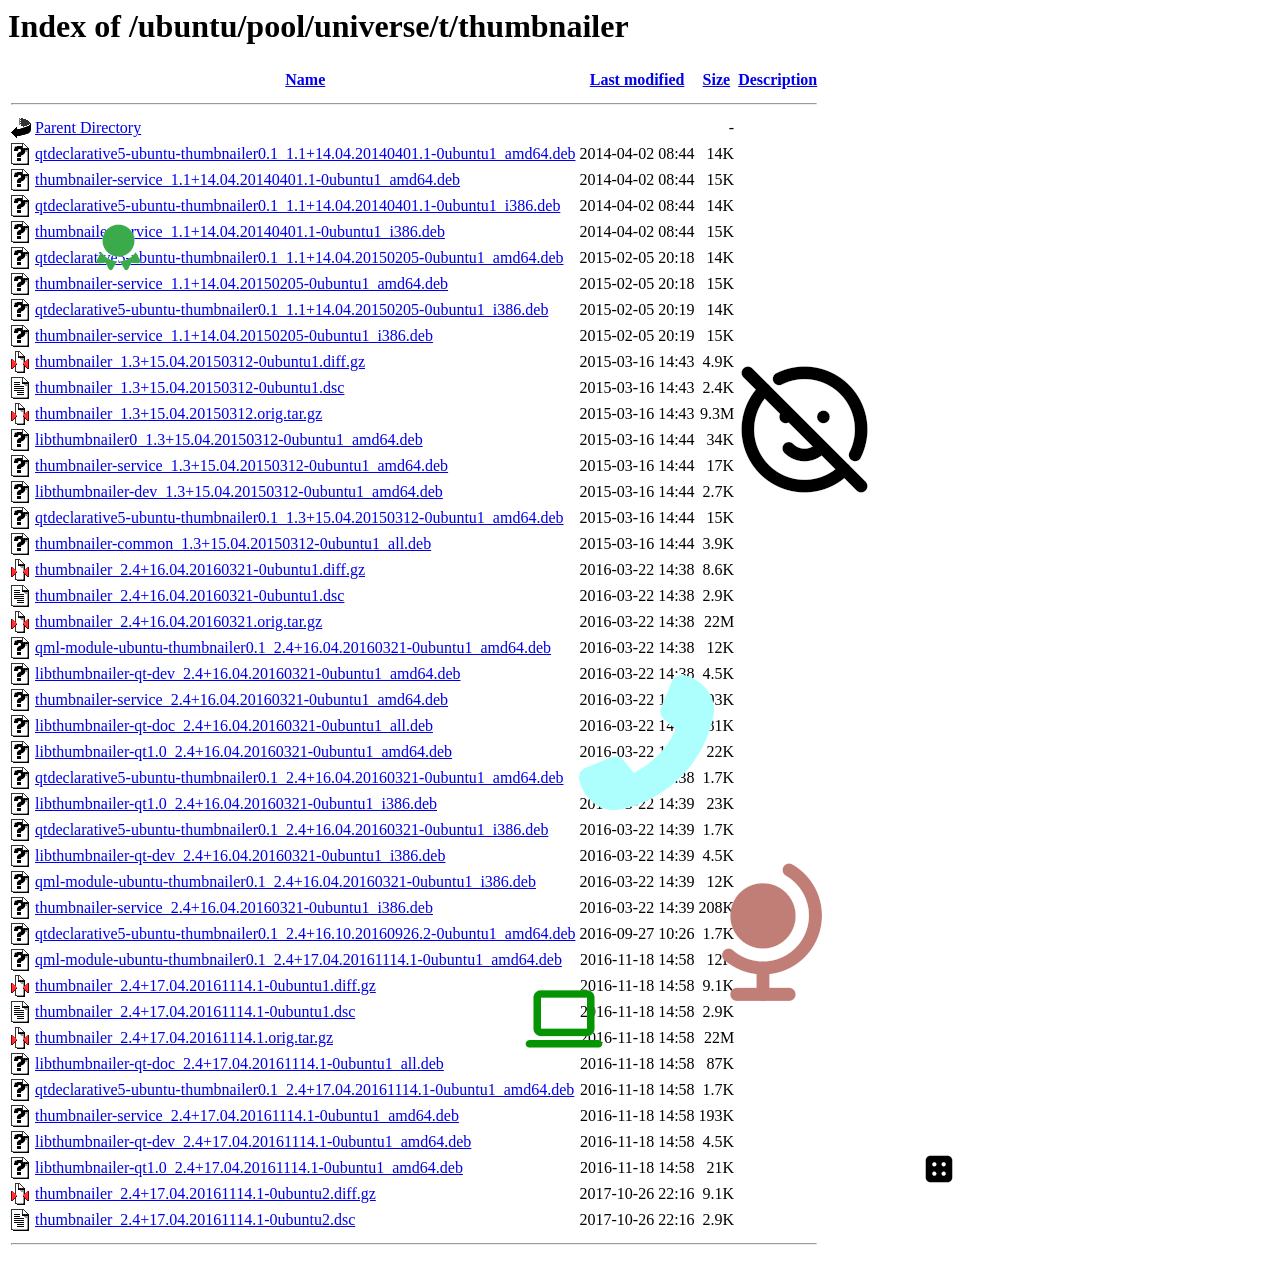 This screenshot has height=1264, width=1280. What do you see at coordinates (646, 742) in the screenshot?
I see `make a phone call` at bounding box center [646, 742].